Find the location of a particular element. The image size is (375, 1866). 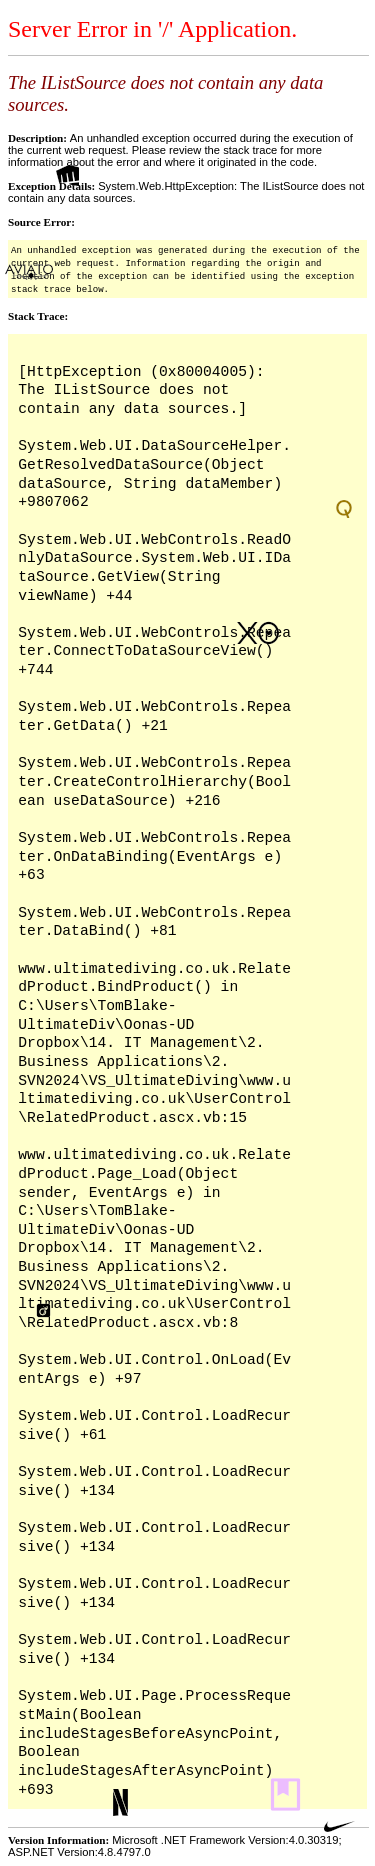

qualcomm company logo is located at coordinates (344, 509).